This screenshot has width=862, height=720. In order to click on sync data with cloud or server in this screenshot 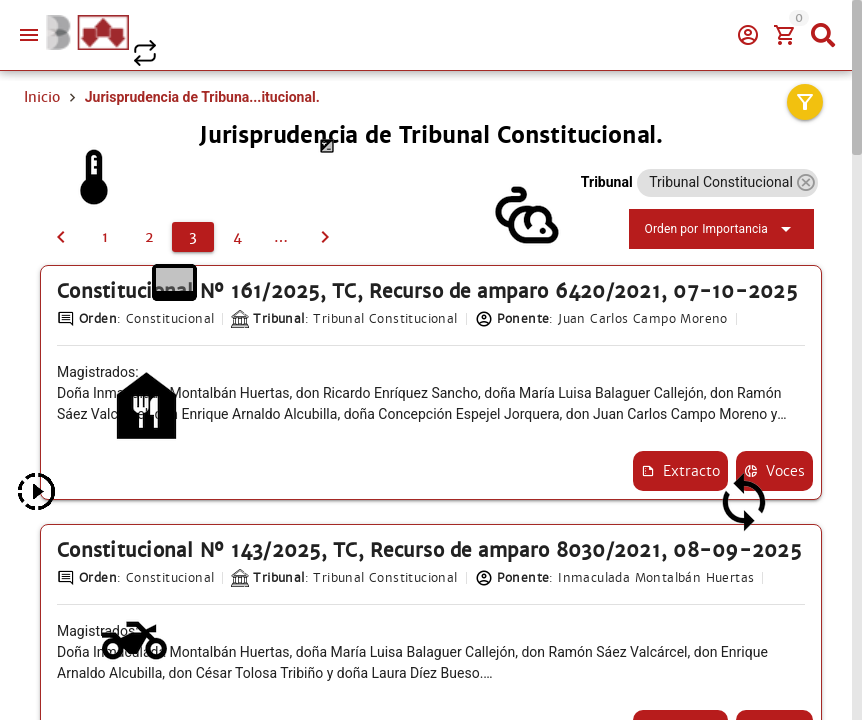, I will do `click(744, 502)`.